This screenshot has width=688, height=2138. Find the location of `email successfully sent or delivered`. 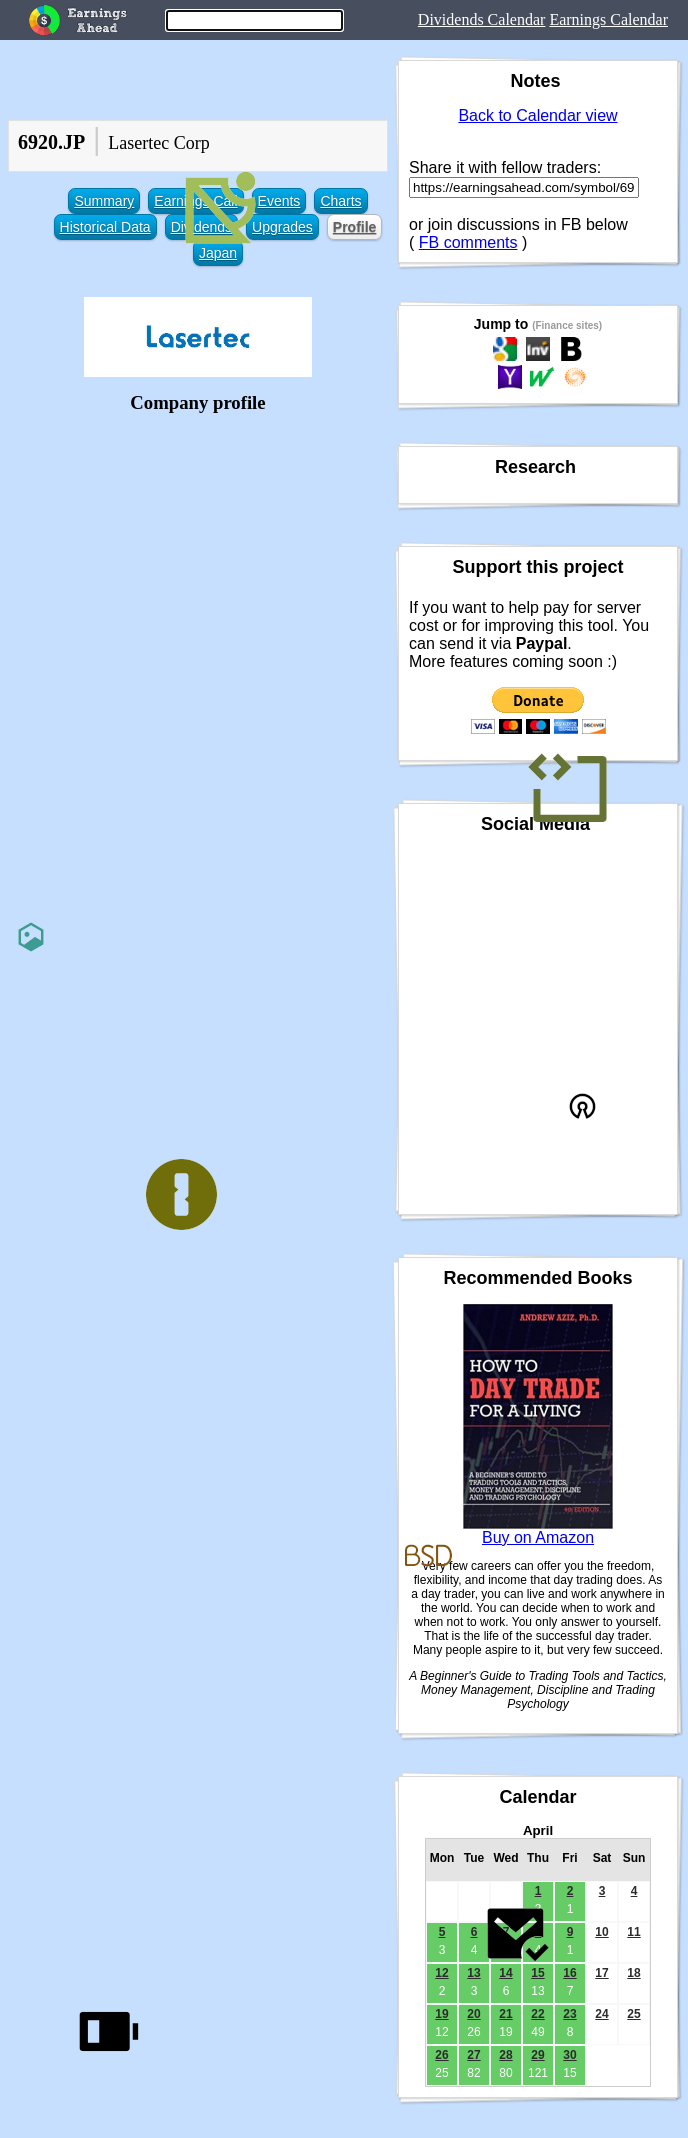

email successfully sent or delivered is located at coordinates (515, 1933).